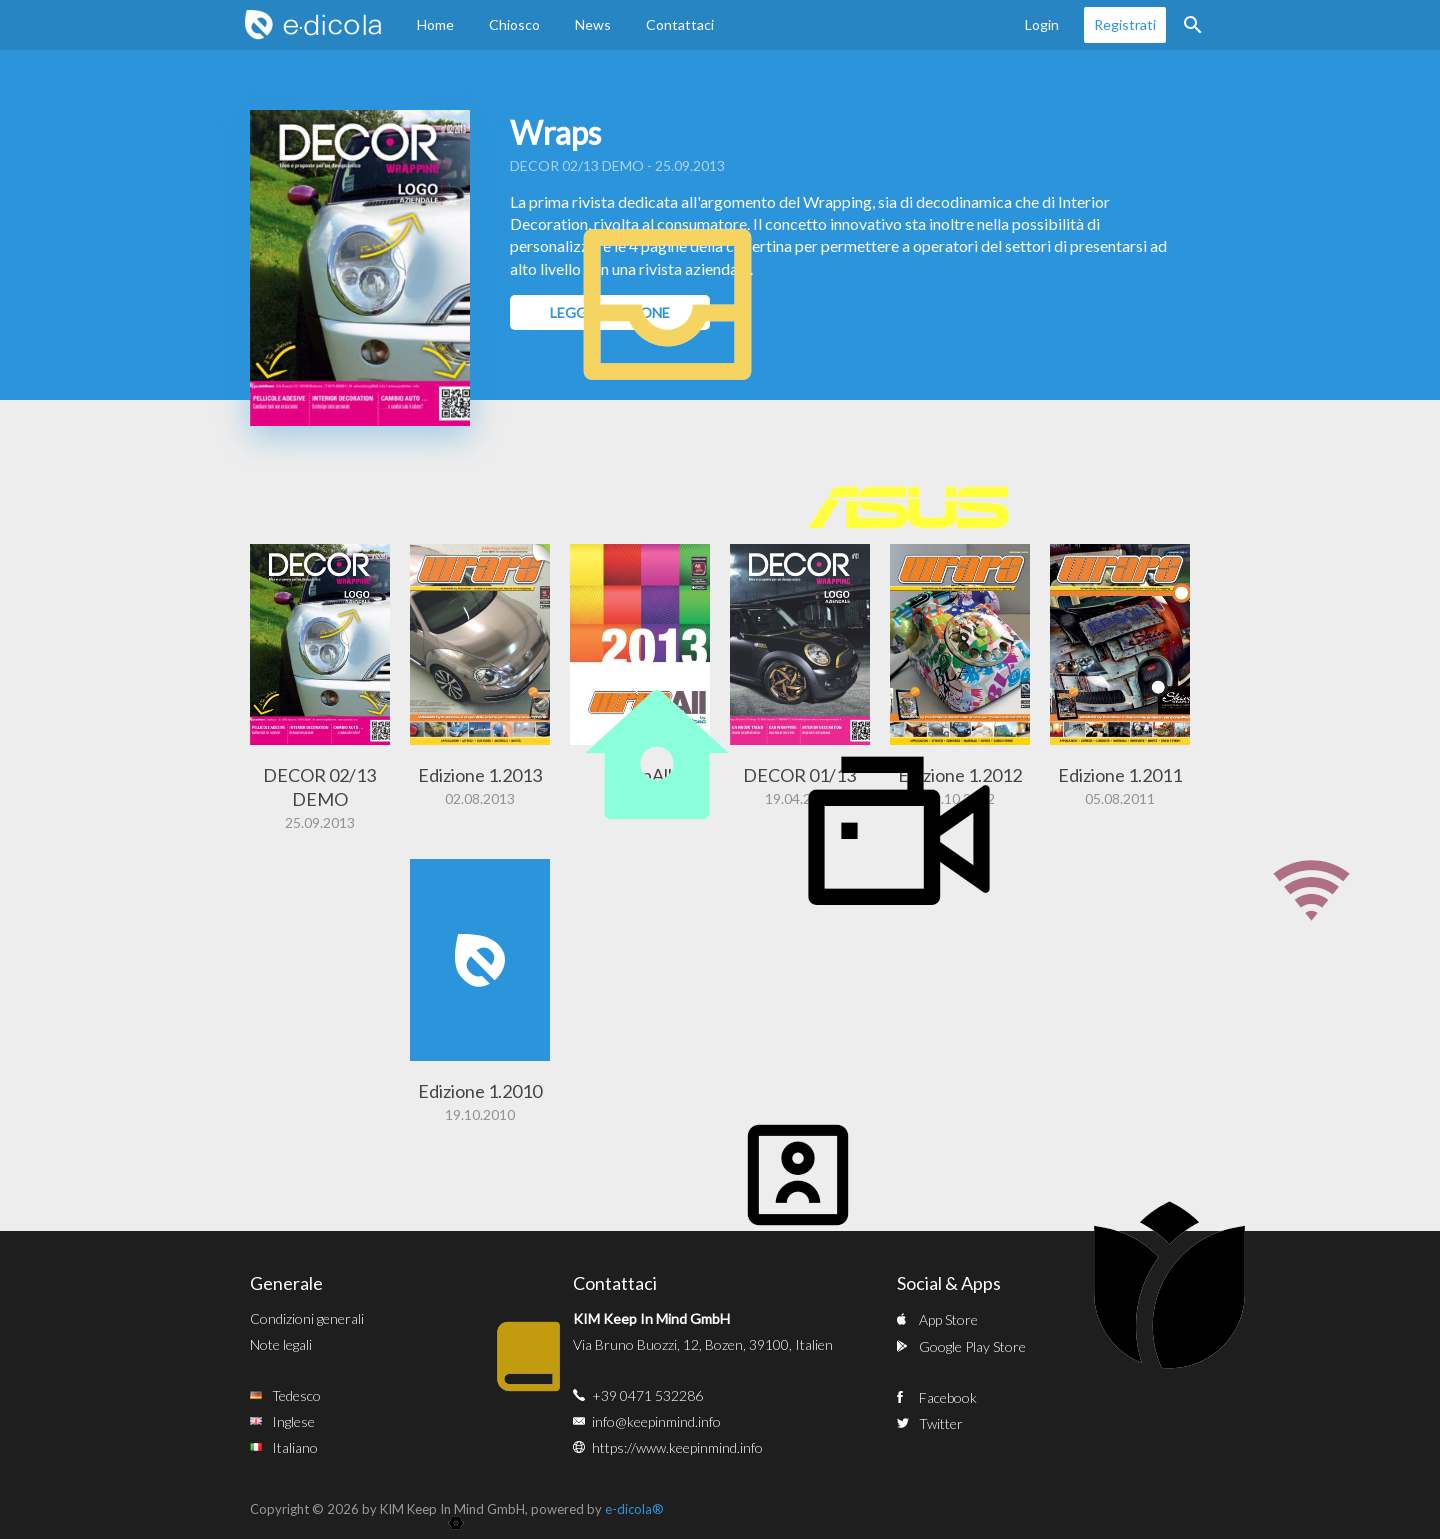 This screenshot has width=1440, height=1539. What do you see at coordinates (657, 760) in the screenshot?
I see `navigate to home screen` at bounding box center [657, 760].